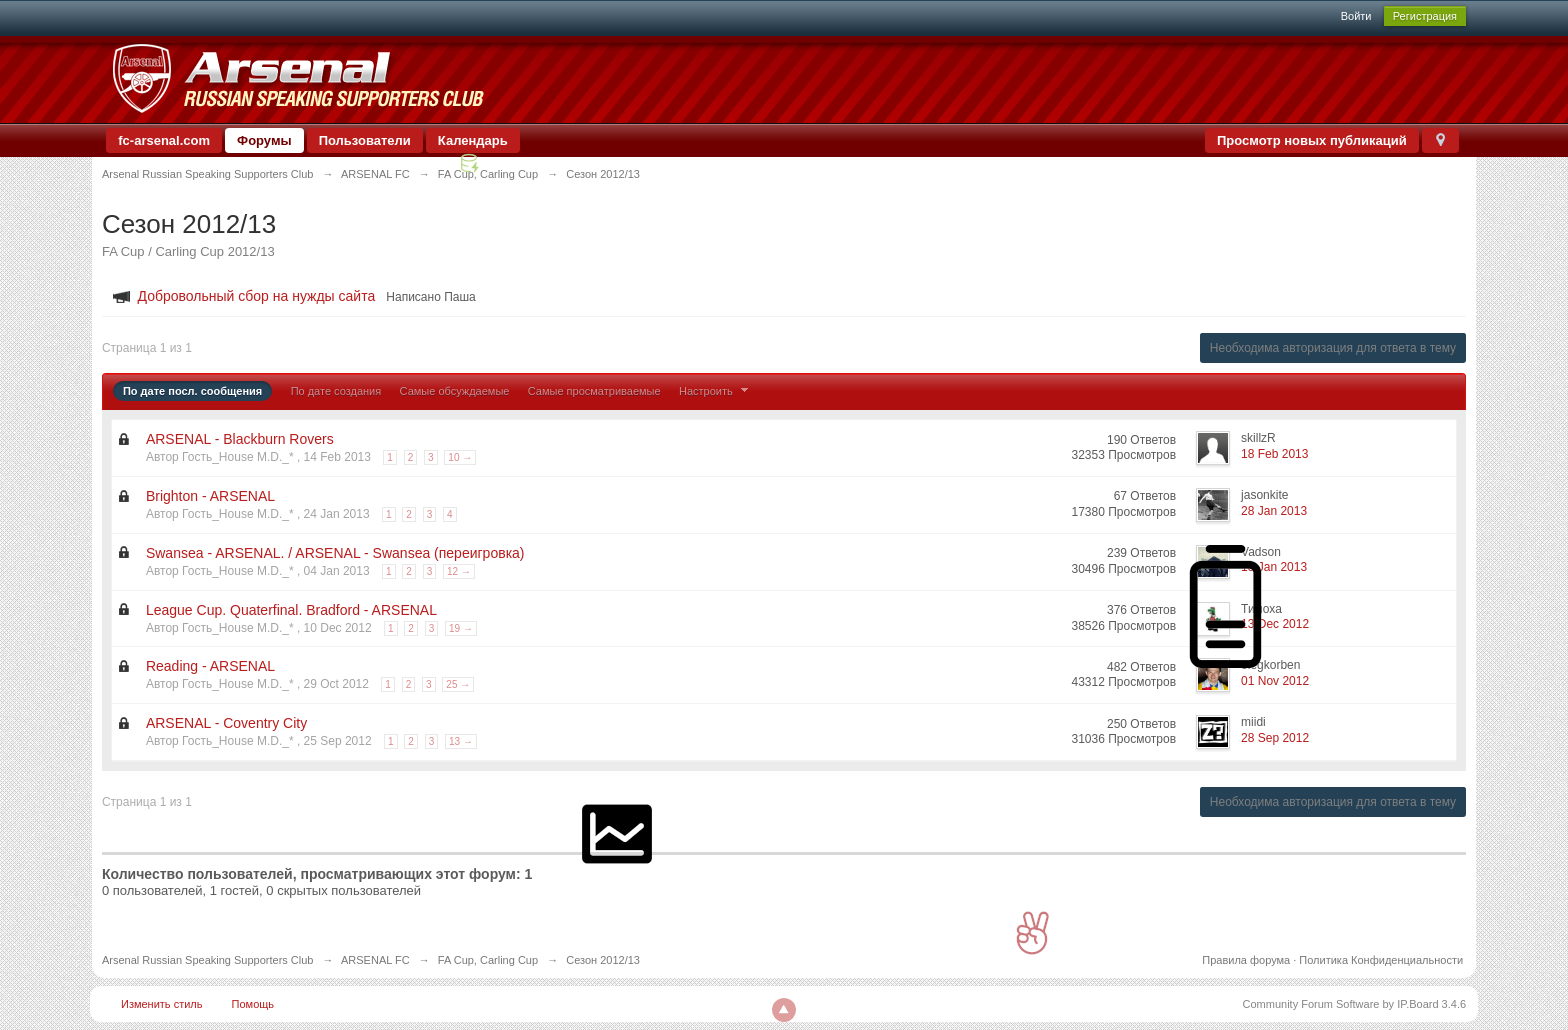  I want to click on view analytics or performance data, so click(617, 834).